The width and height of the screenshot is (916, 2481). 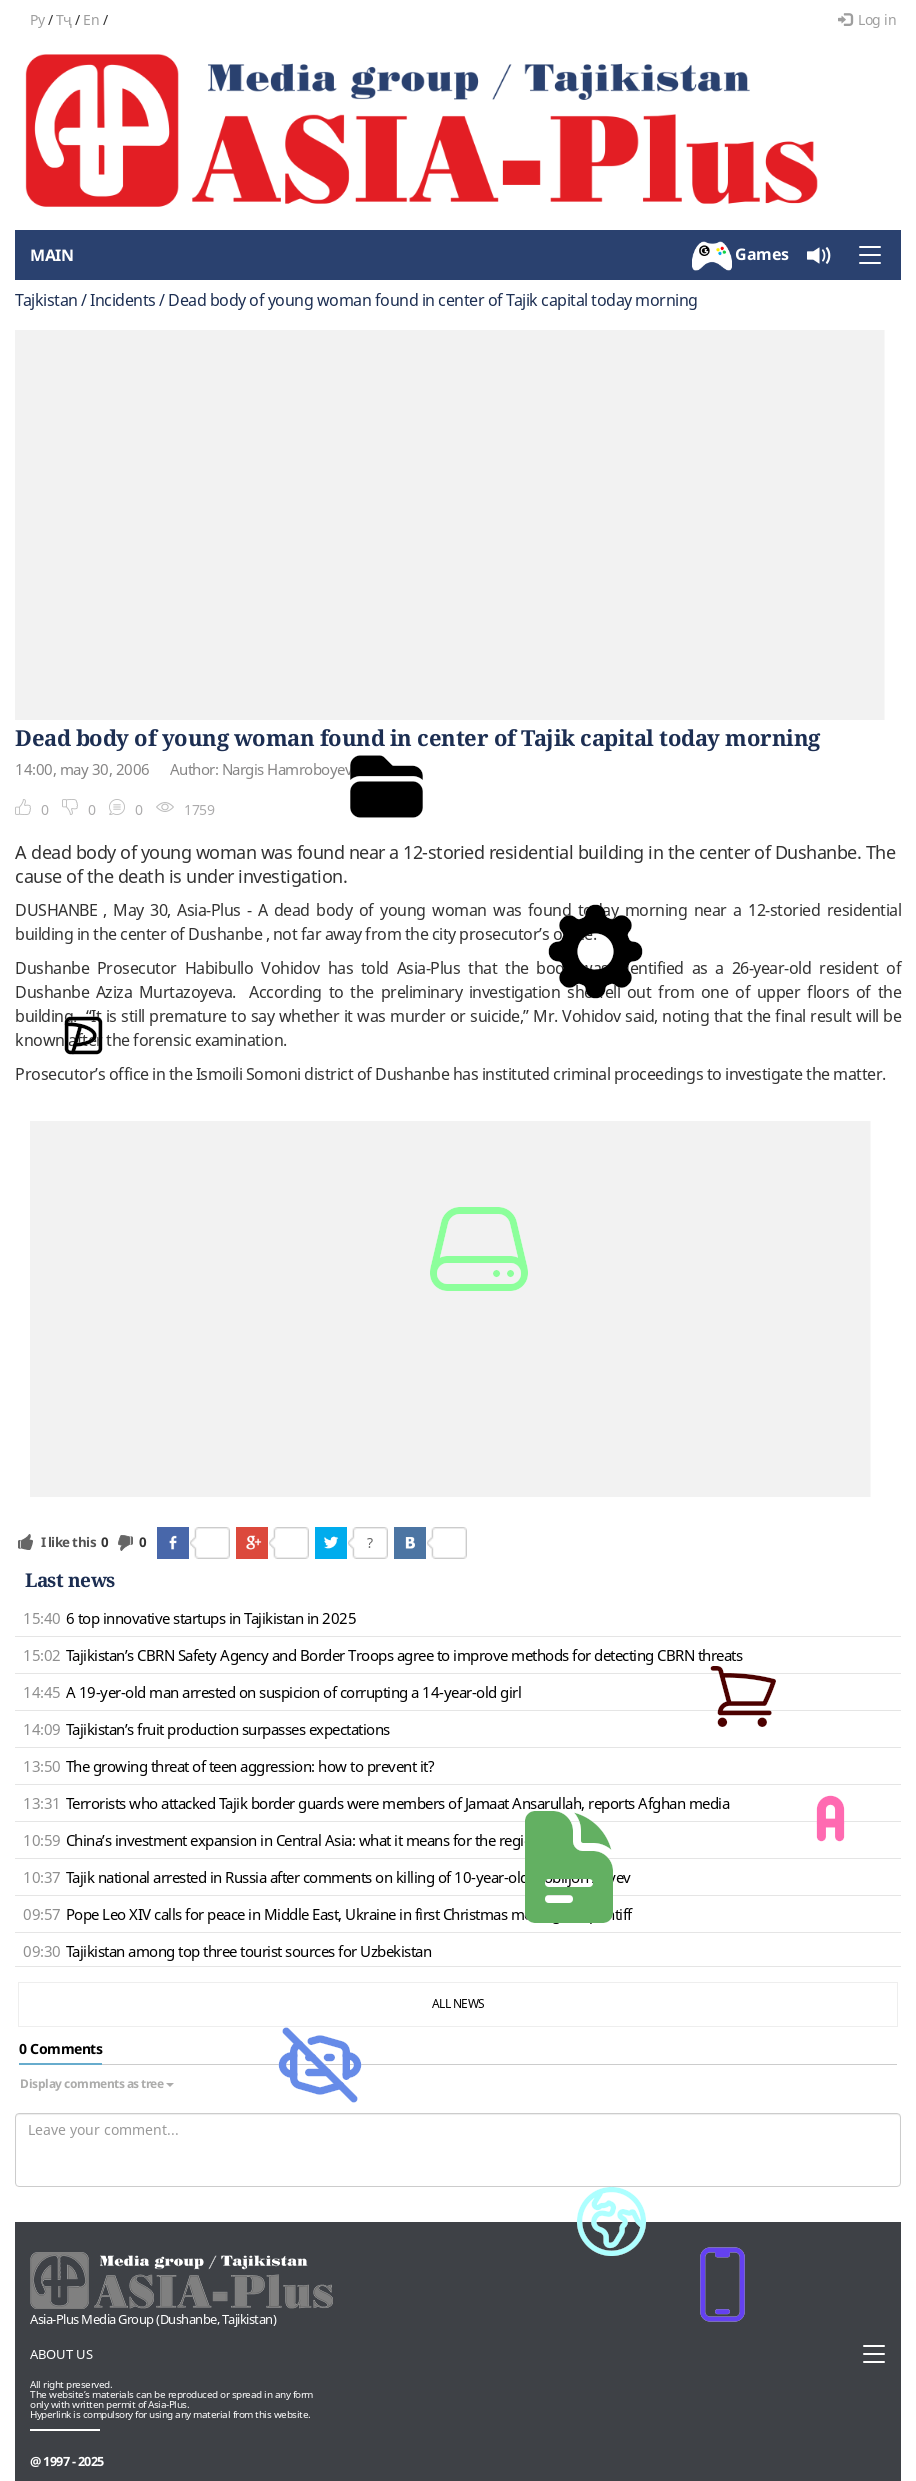 What do you see at coordinates (569, 1867) in the screenshot?
I see `view document details` at bounding box center [569, 1867].